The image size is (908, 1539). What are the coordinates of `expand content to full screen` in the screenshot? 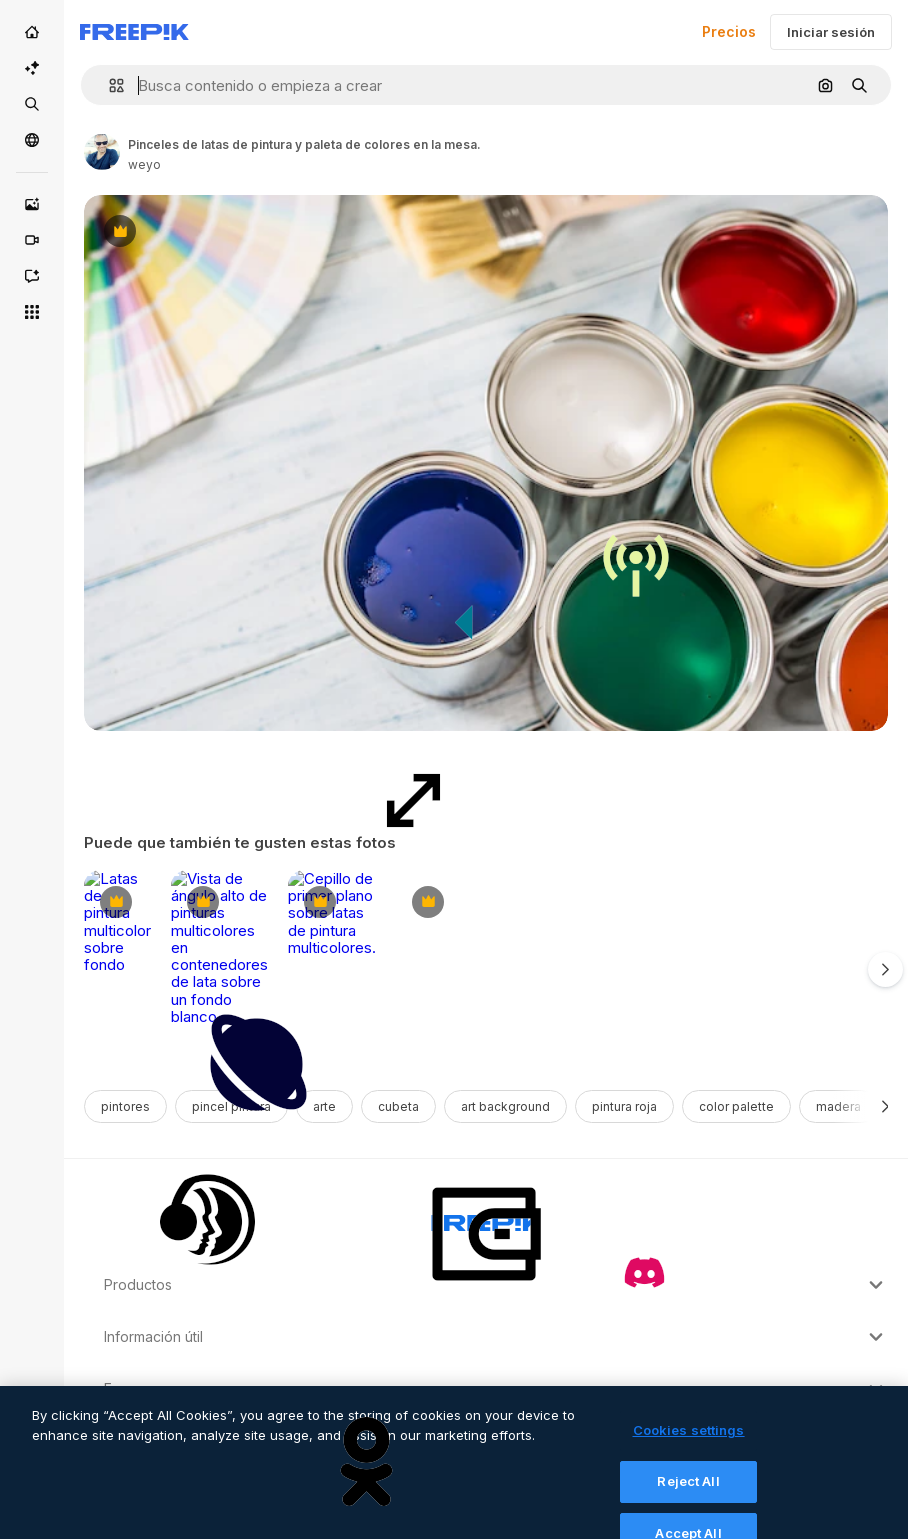 It's located at (413, 800).